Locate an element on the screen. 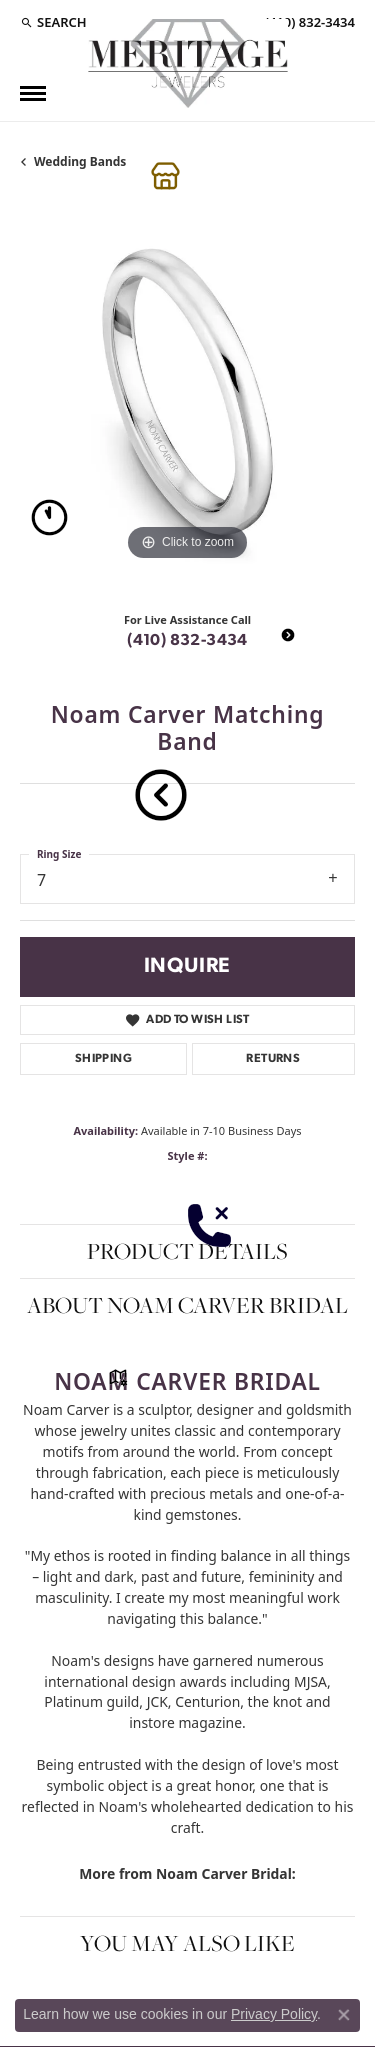 This screenshot has height=2047, width=375. indicates 11 o'clock time is located at coordinates (49, 517).